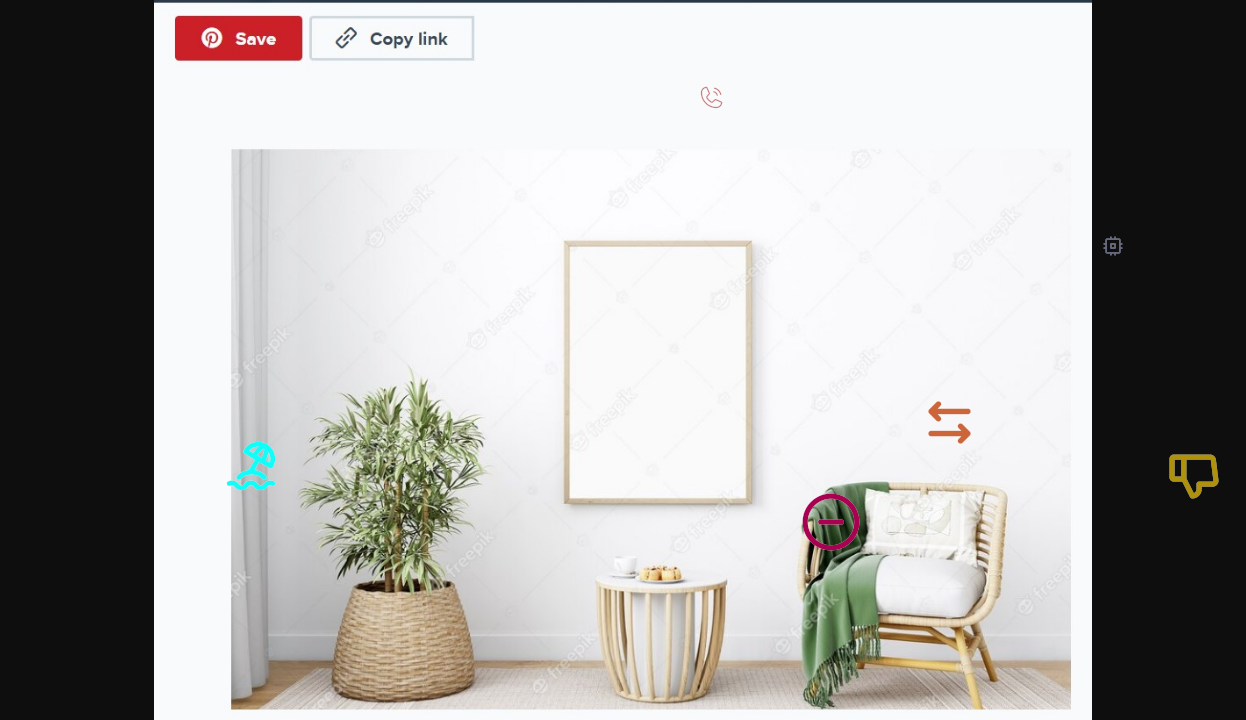 Image resolution: width=1246 pixels, height=720 pixels. Describe the element at coordinates (712, 97) in the screenshot. I see `make a phone call` at that location.